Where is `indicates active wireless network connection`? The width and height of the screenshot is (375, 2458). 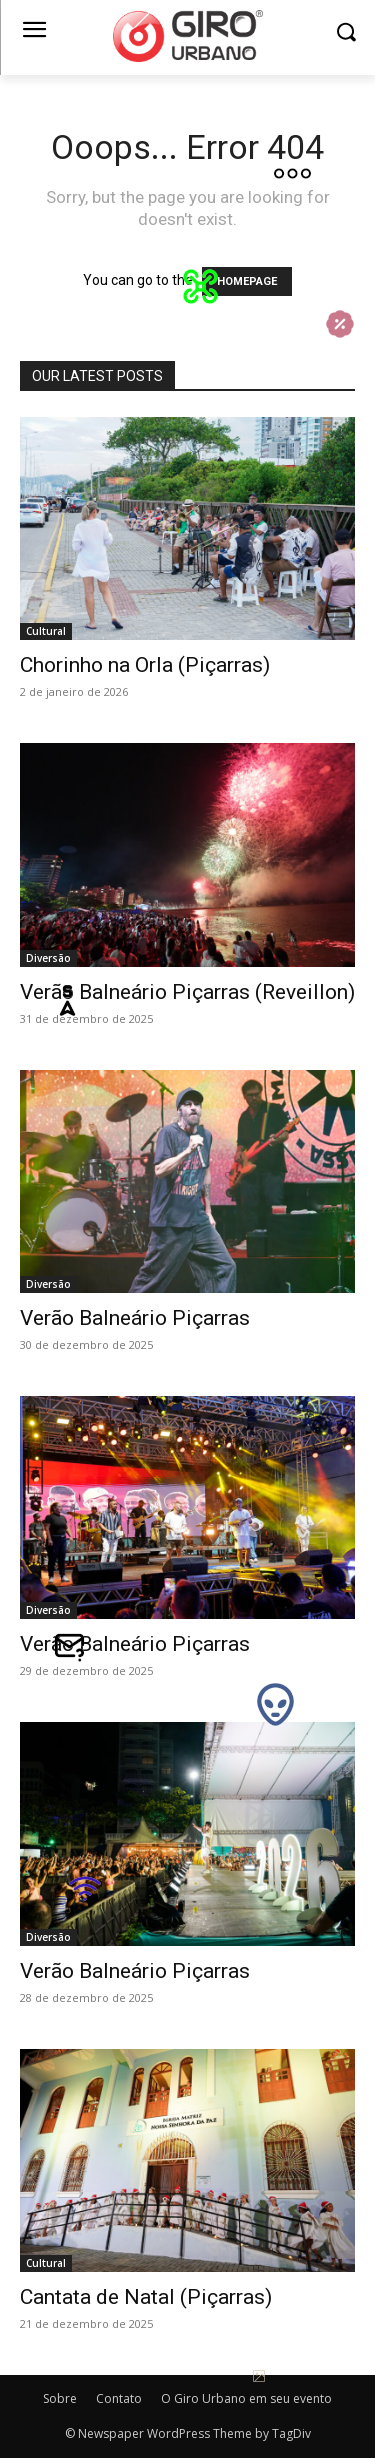
indicates active wireless network connection is located at coordinates (85, 1888).